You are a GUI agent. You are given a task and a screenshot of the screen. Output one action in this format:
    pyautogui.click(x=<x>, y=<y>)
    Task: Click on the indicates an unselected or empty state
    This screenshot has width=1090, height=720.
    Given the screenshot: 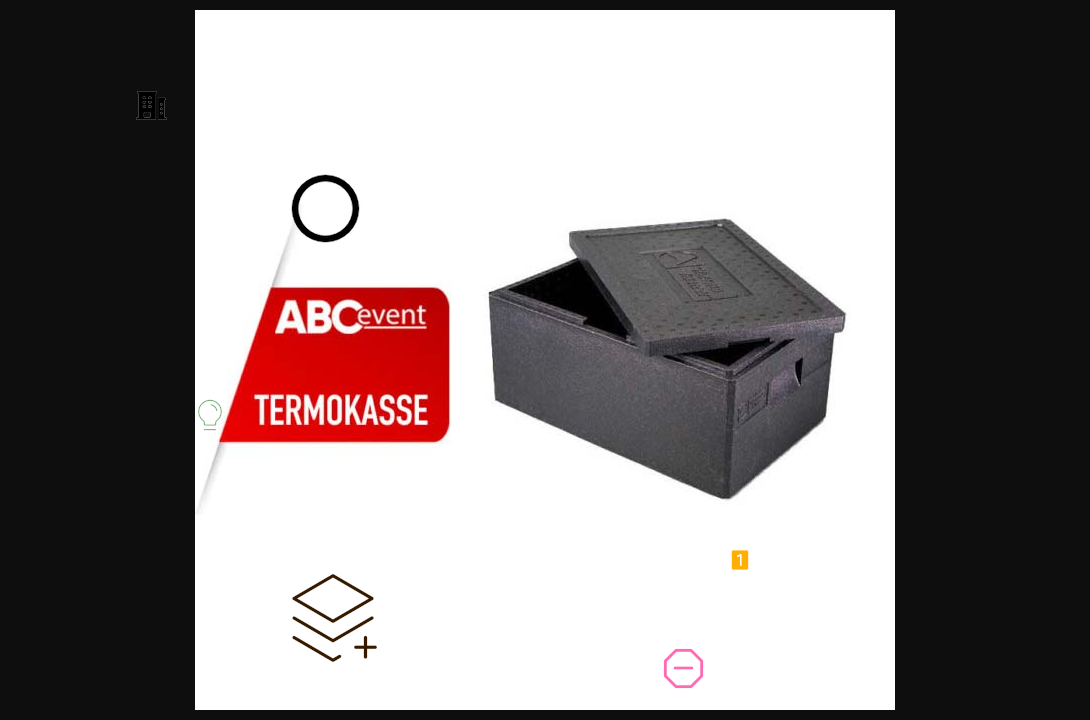 What is the action you would take?
    pyautogui.click(x=325, y=208)
    